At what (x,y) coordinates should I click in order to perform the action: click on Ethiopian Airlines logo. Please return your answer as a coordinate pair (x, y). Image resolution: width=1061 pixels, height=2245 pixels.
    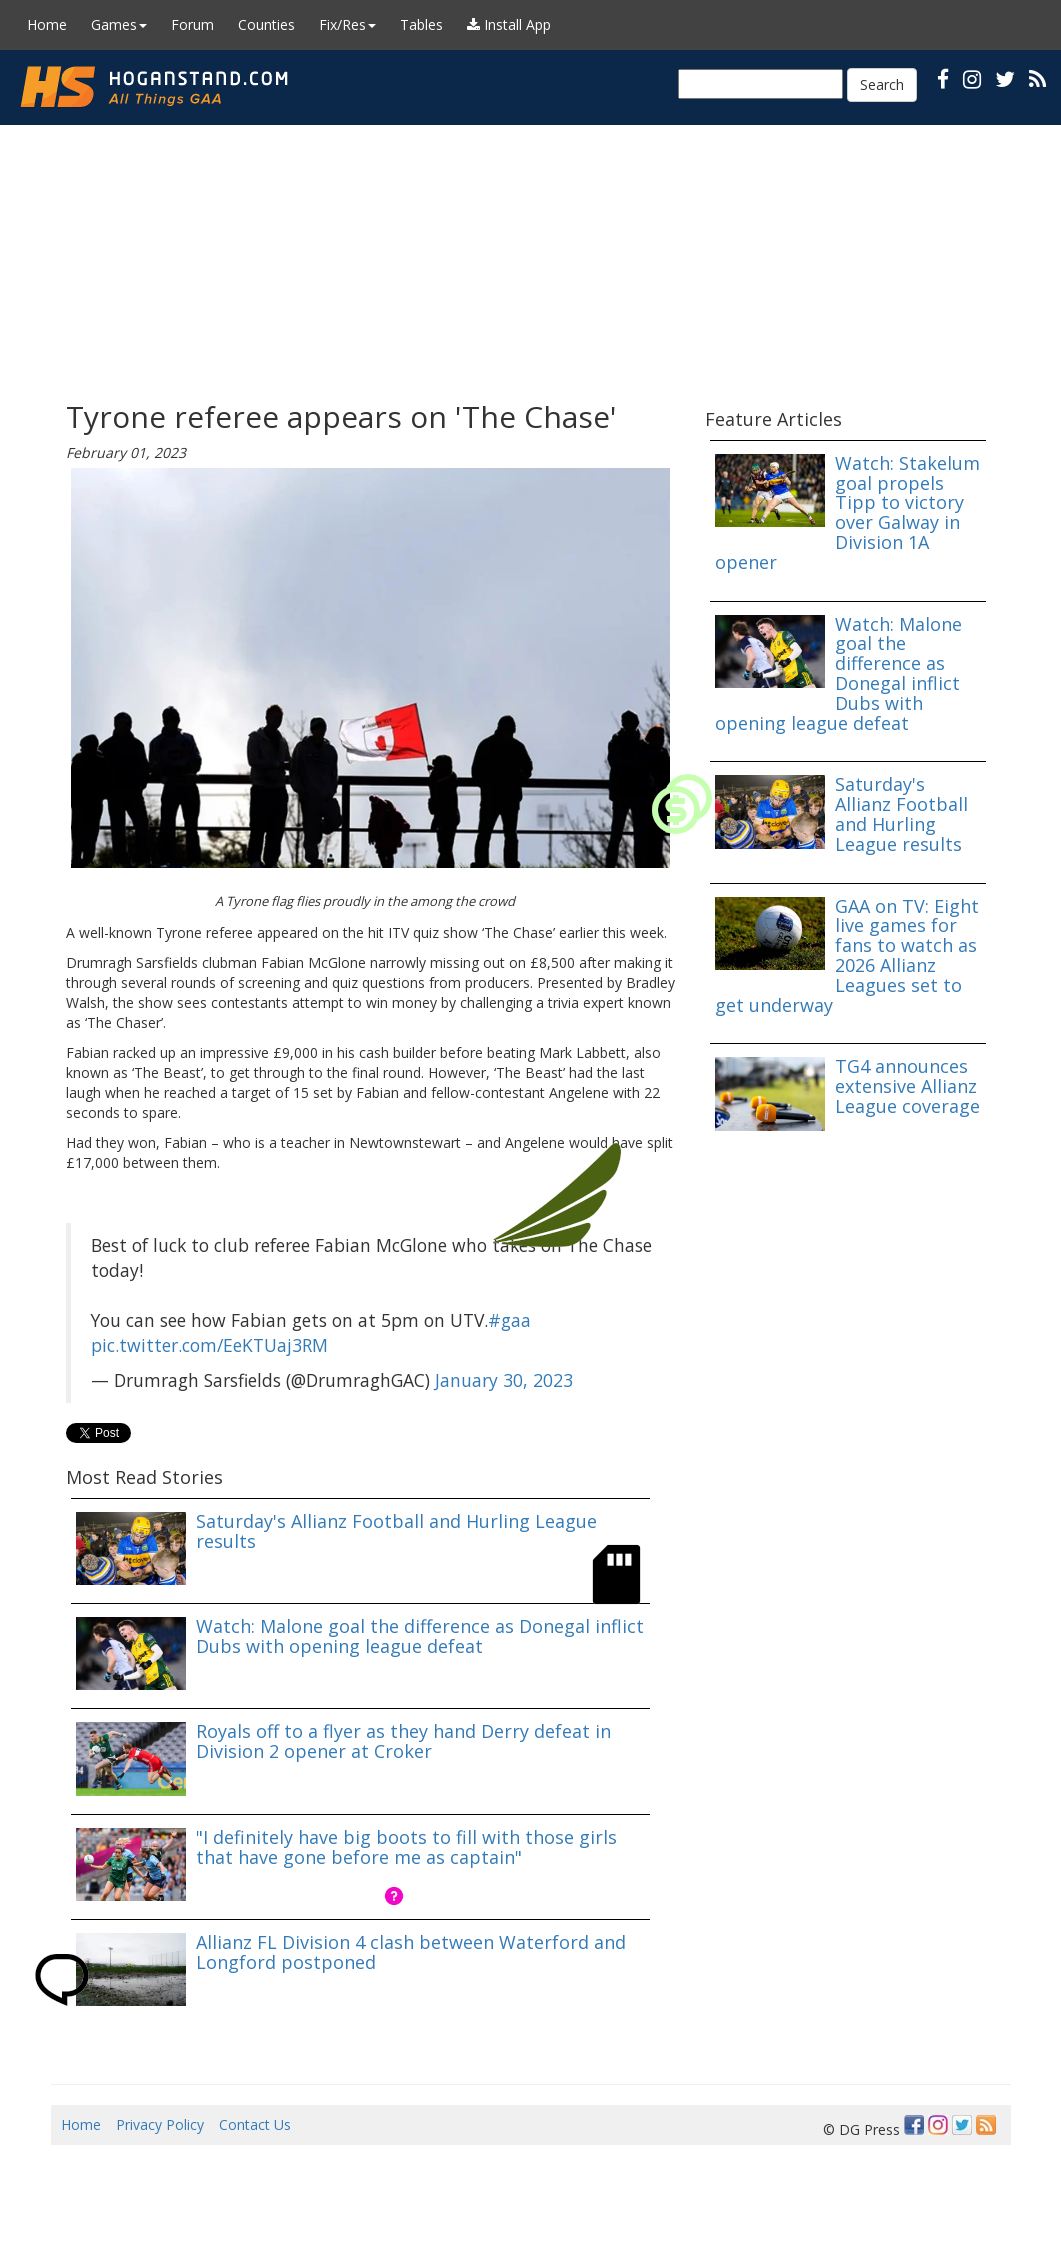
    Looking at the image, I should click on (557, 1195).